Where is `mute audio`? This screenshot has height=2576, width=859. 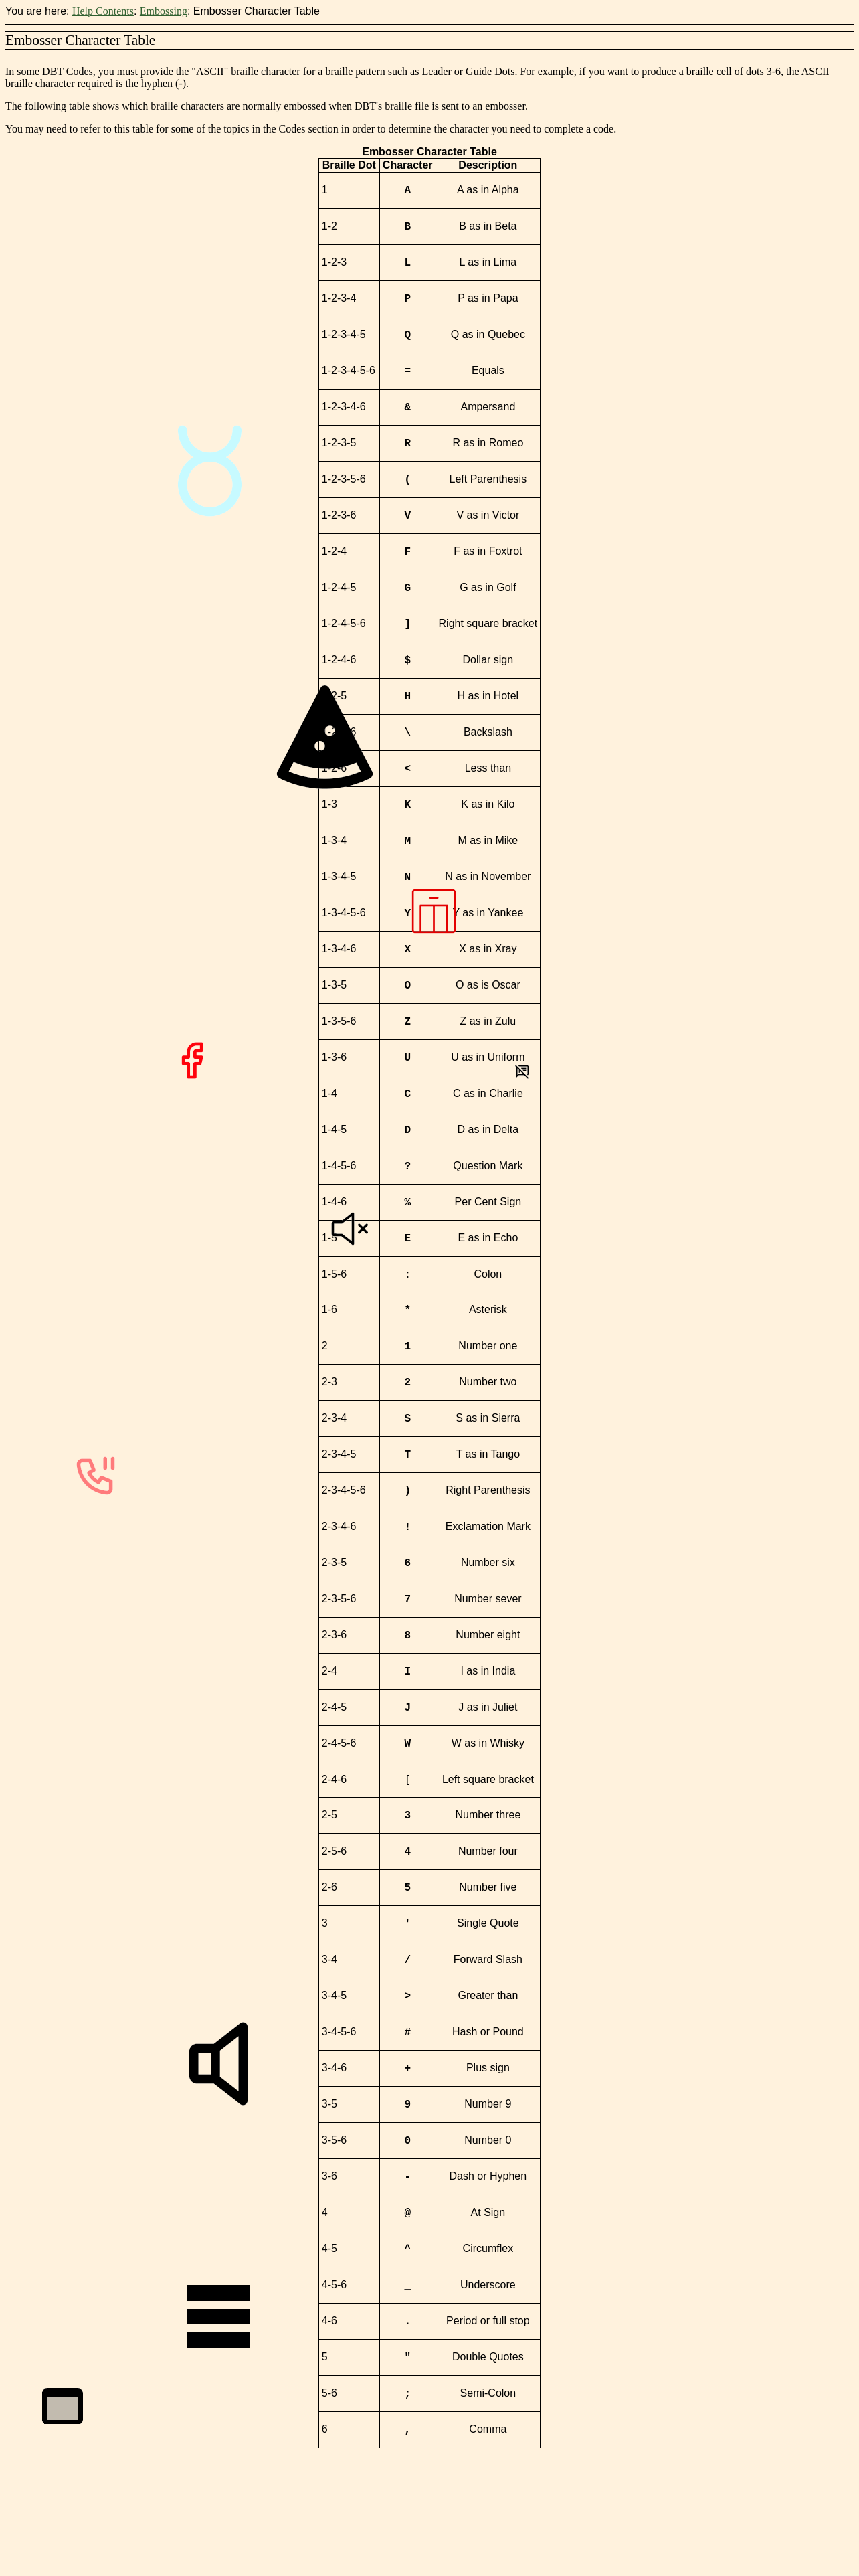
mute audio is located at coordinates (348, 1229).